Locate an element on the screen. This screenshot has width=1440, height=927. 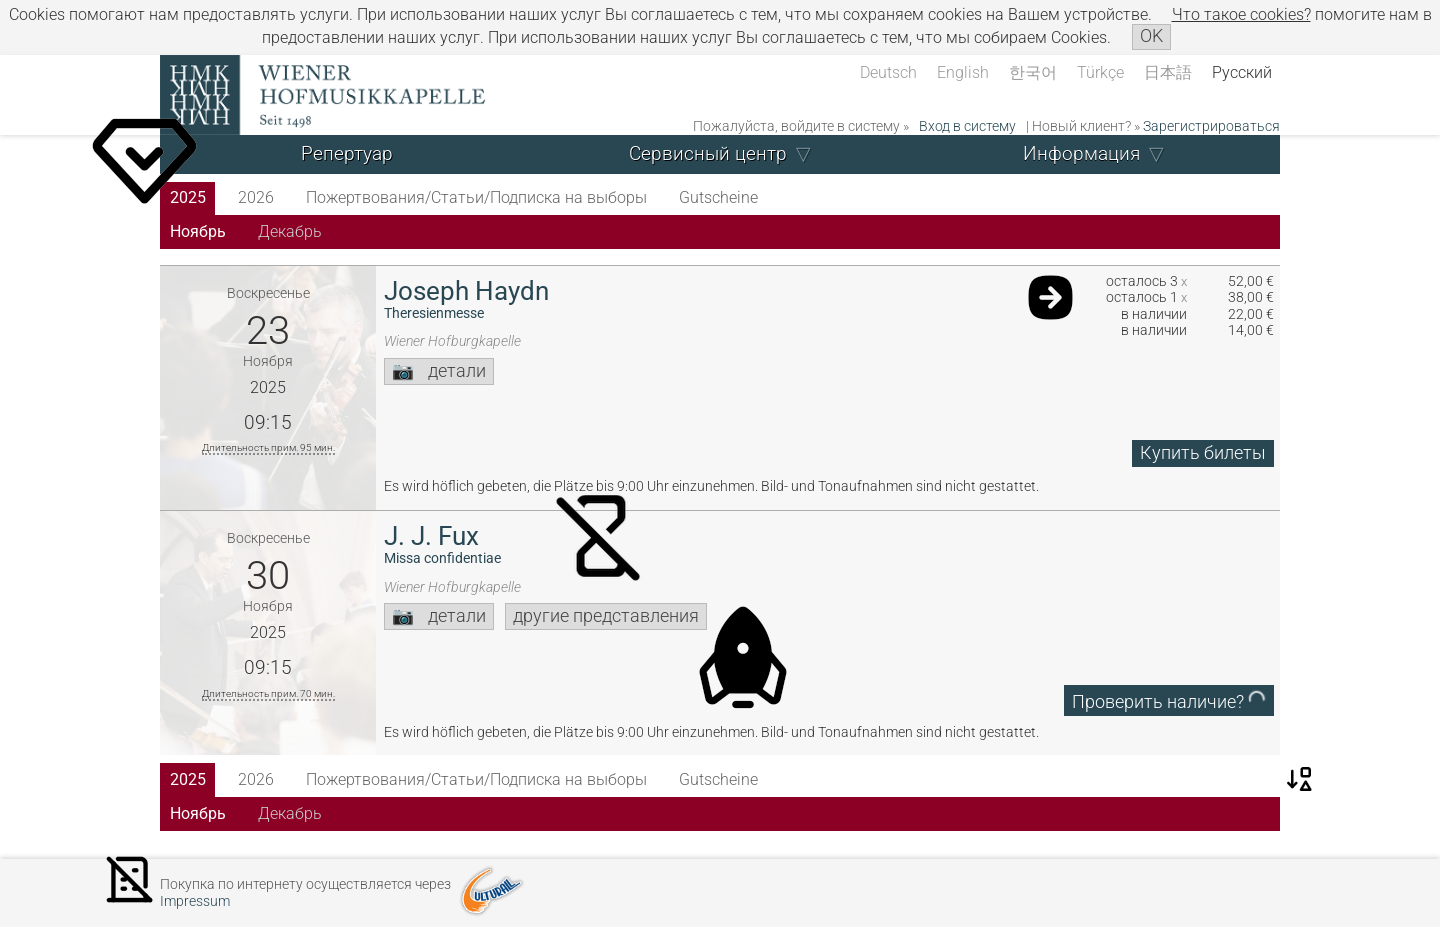
timer or countdown feature disabled is located at coordinates (601, 536).